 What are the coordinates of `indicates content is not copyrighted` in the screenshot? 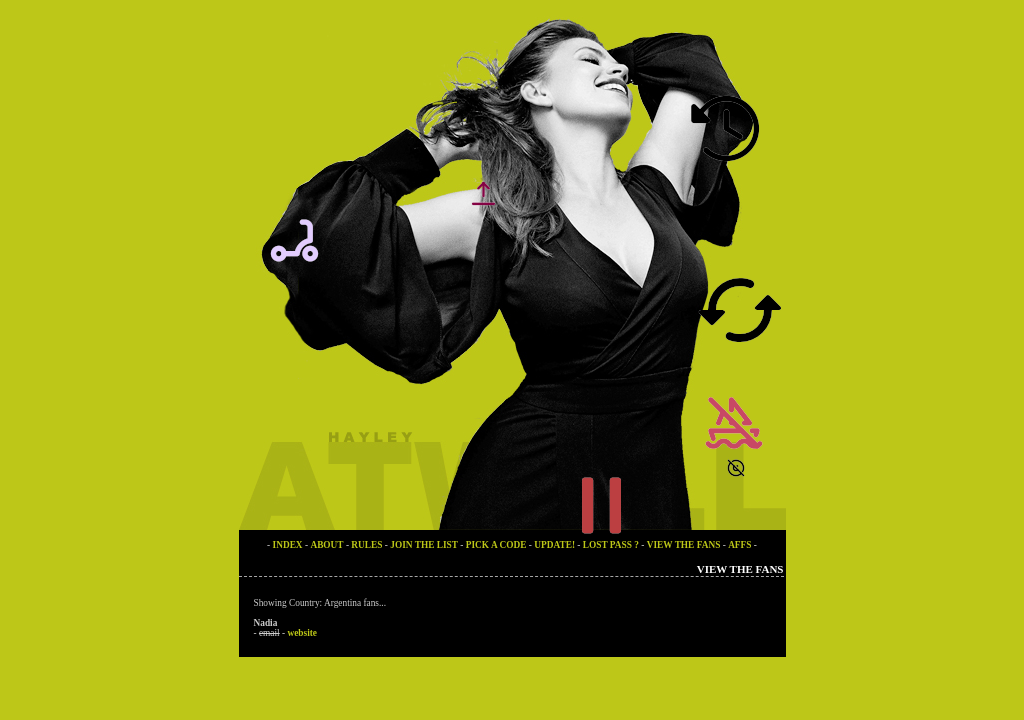 It's located at (736, 468).